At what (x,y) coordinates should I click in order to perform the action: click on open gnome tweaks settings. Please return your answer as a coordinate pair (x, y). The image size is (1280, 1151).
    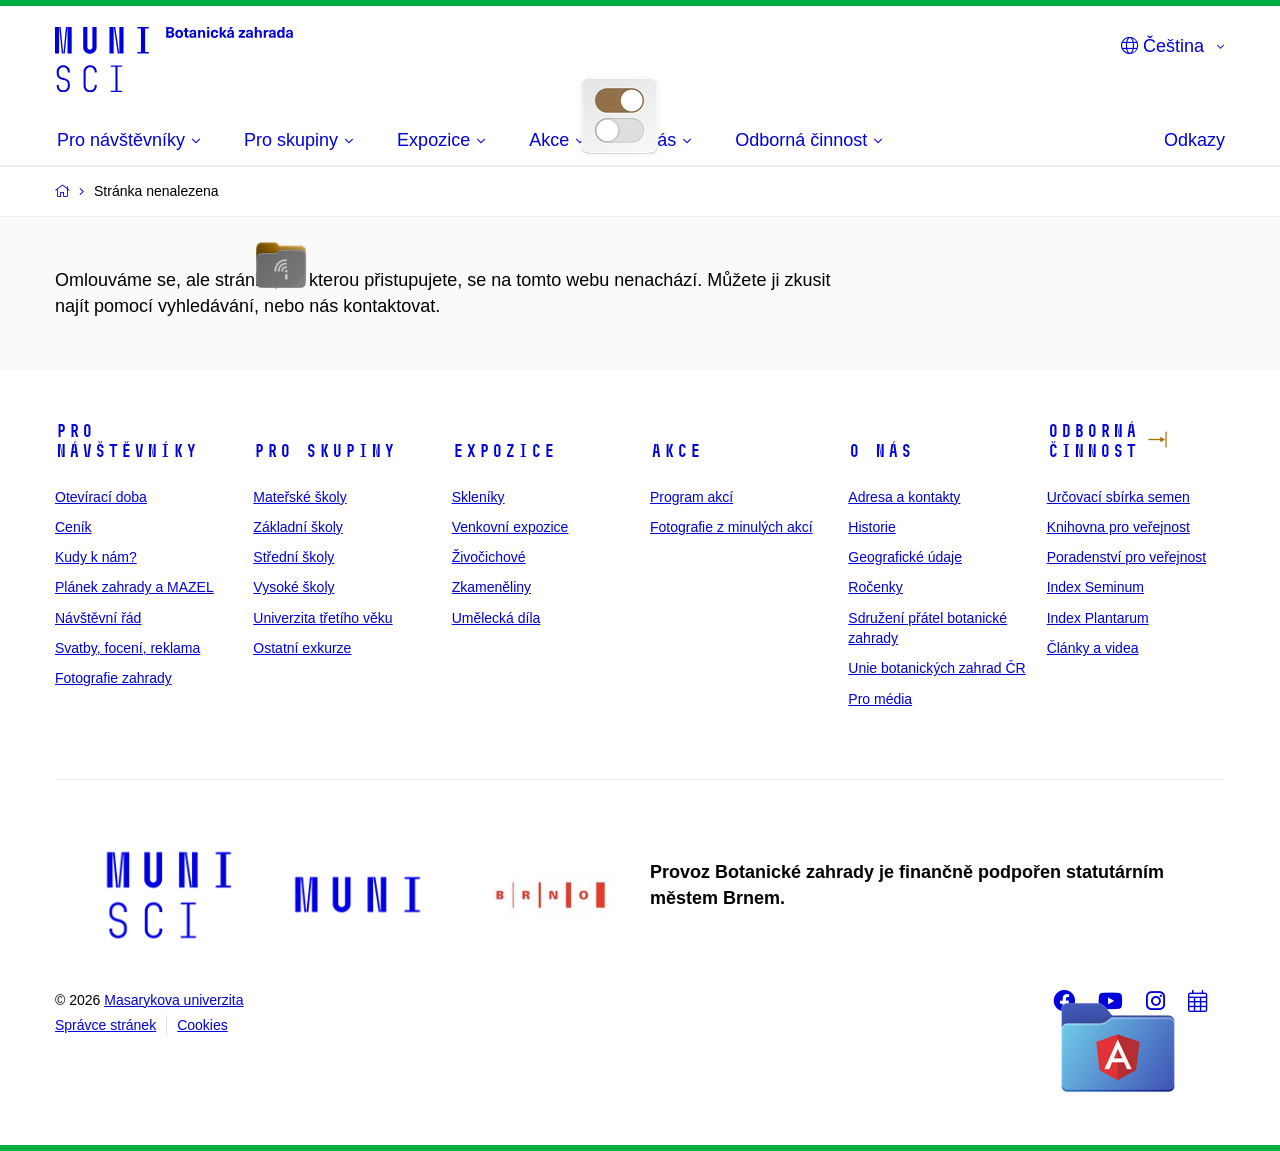
    Looking at the image, I should click on (619, 115).